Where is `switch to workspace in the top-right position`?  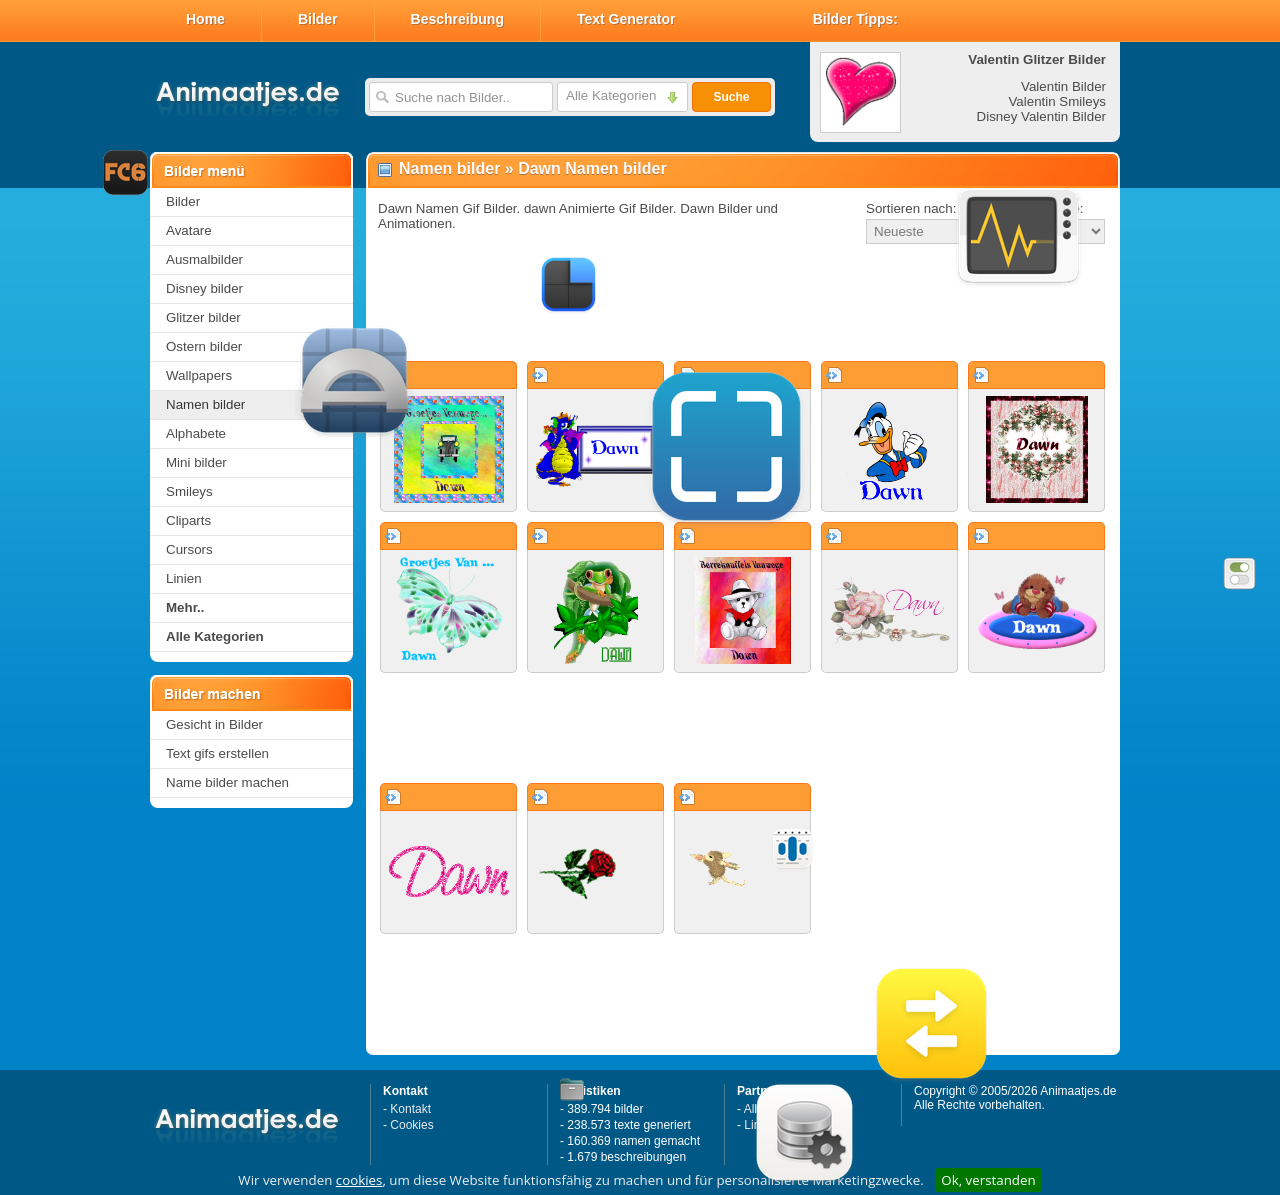
switch to workspace in the top-right position is located at coordinates (568, 284).